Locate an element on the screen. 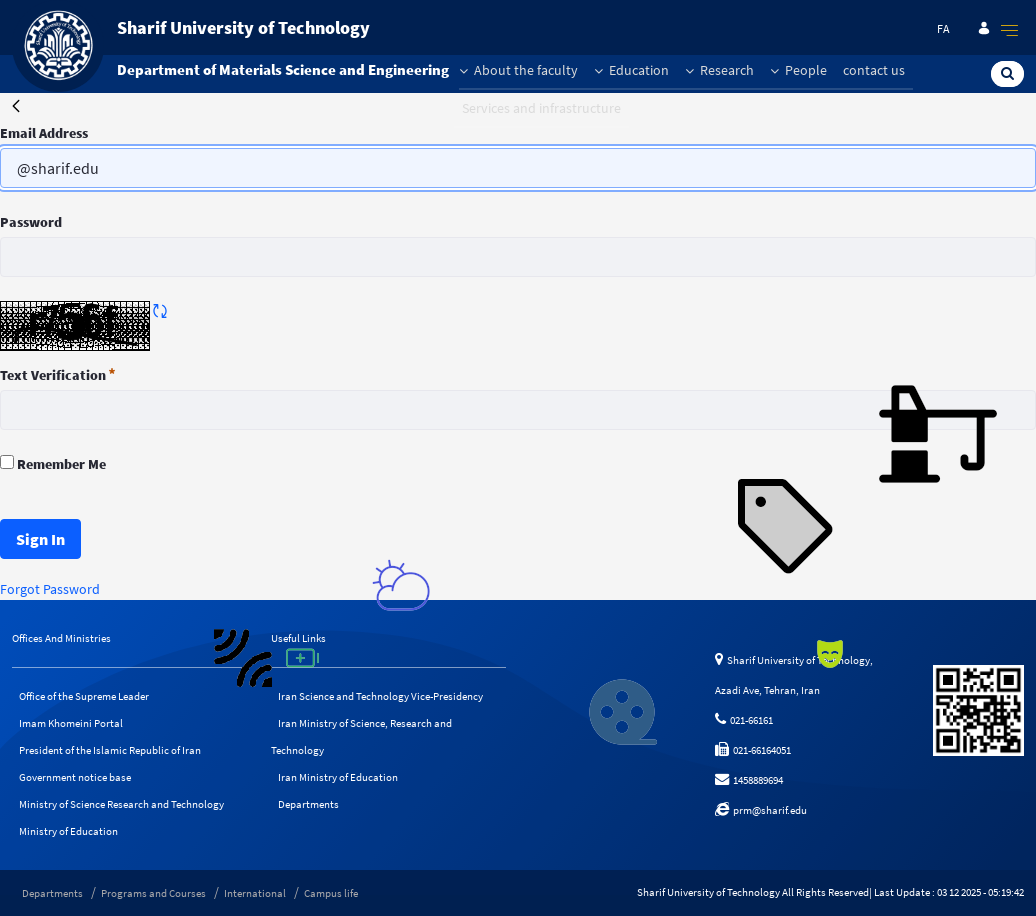 This screenshot has width=1036, height=916. view current weather conditions is located at coordinates (401, 586).